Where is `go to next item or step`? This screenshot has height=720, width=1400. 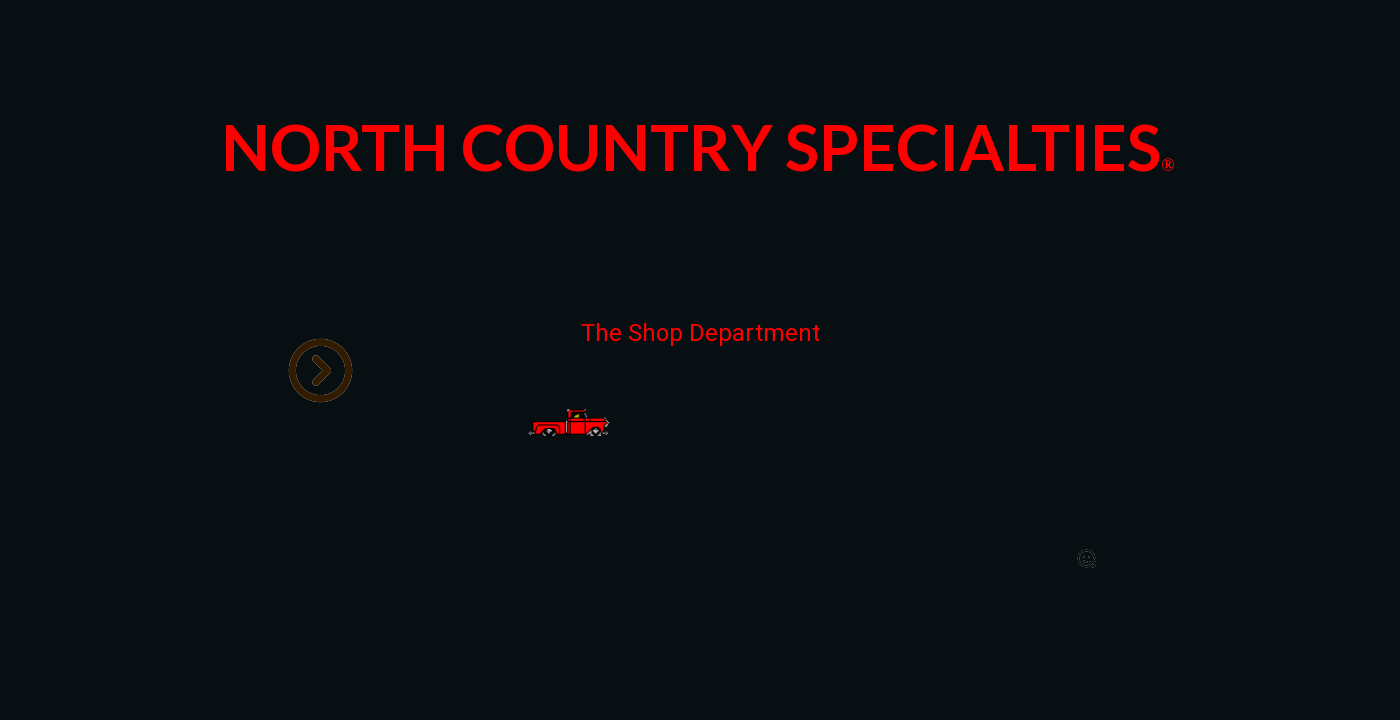 go to next item or step is located at coordinates (320, 370).